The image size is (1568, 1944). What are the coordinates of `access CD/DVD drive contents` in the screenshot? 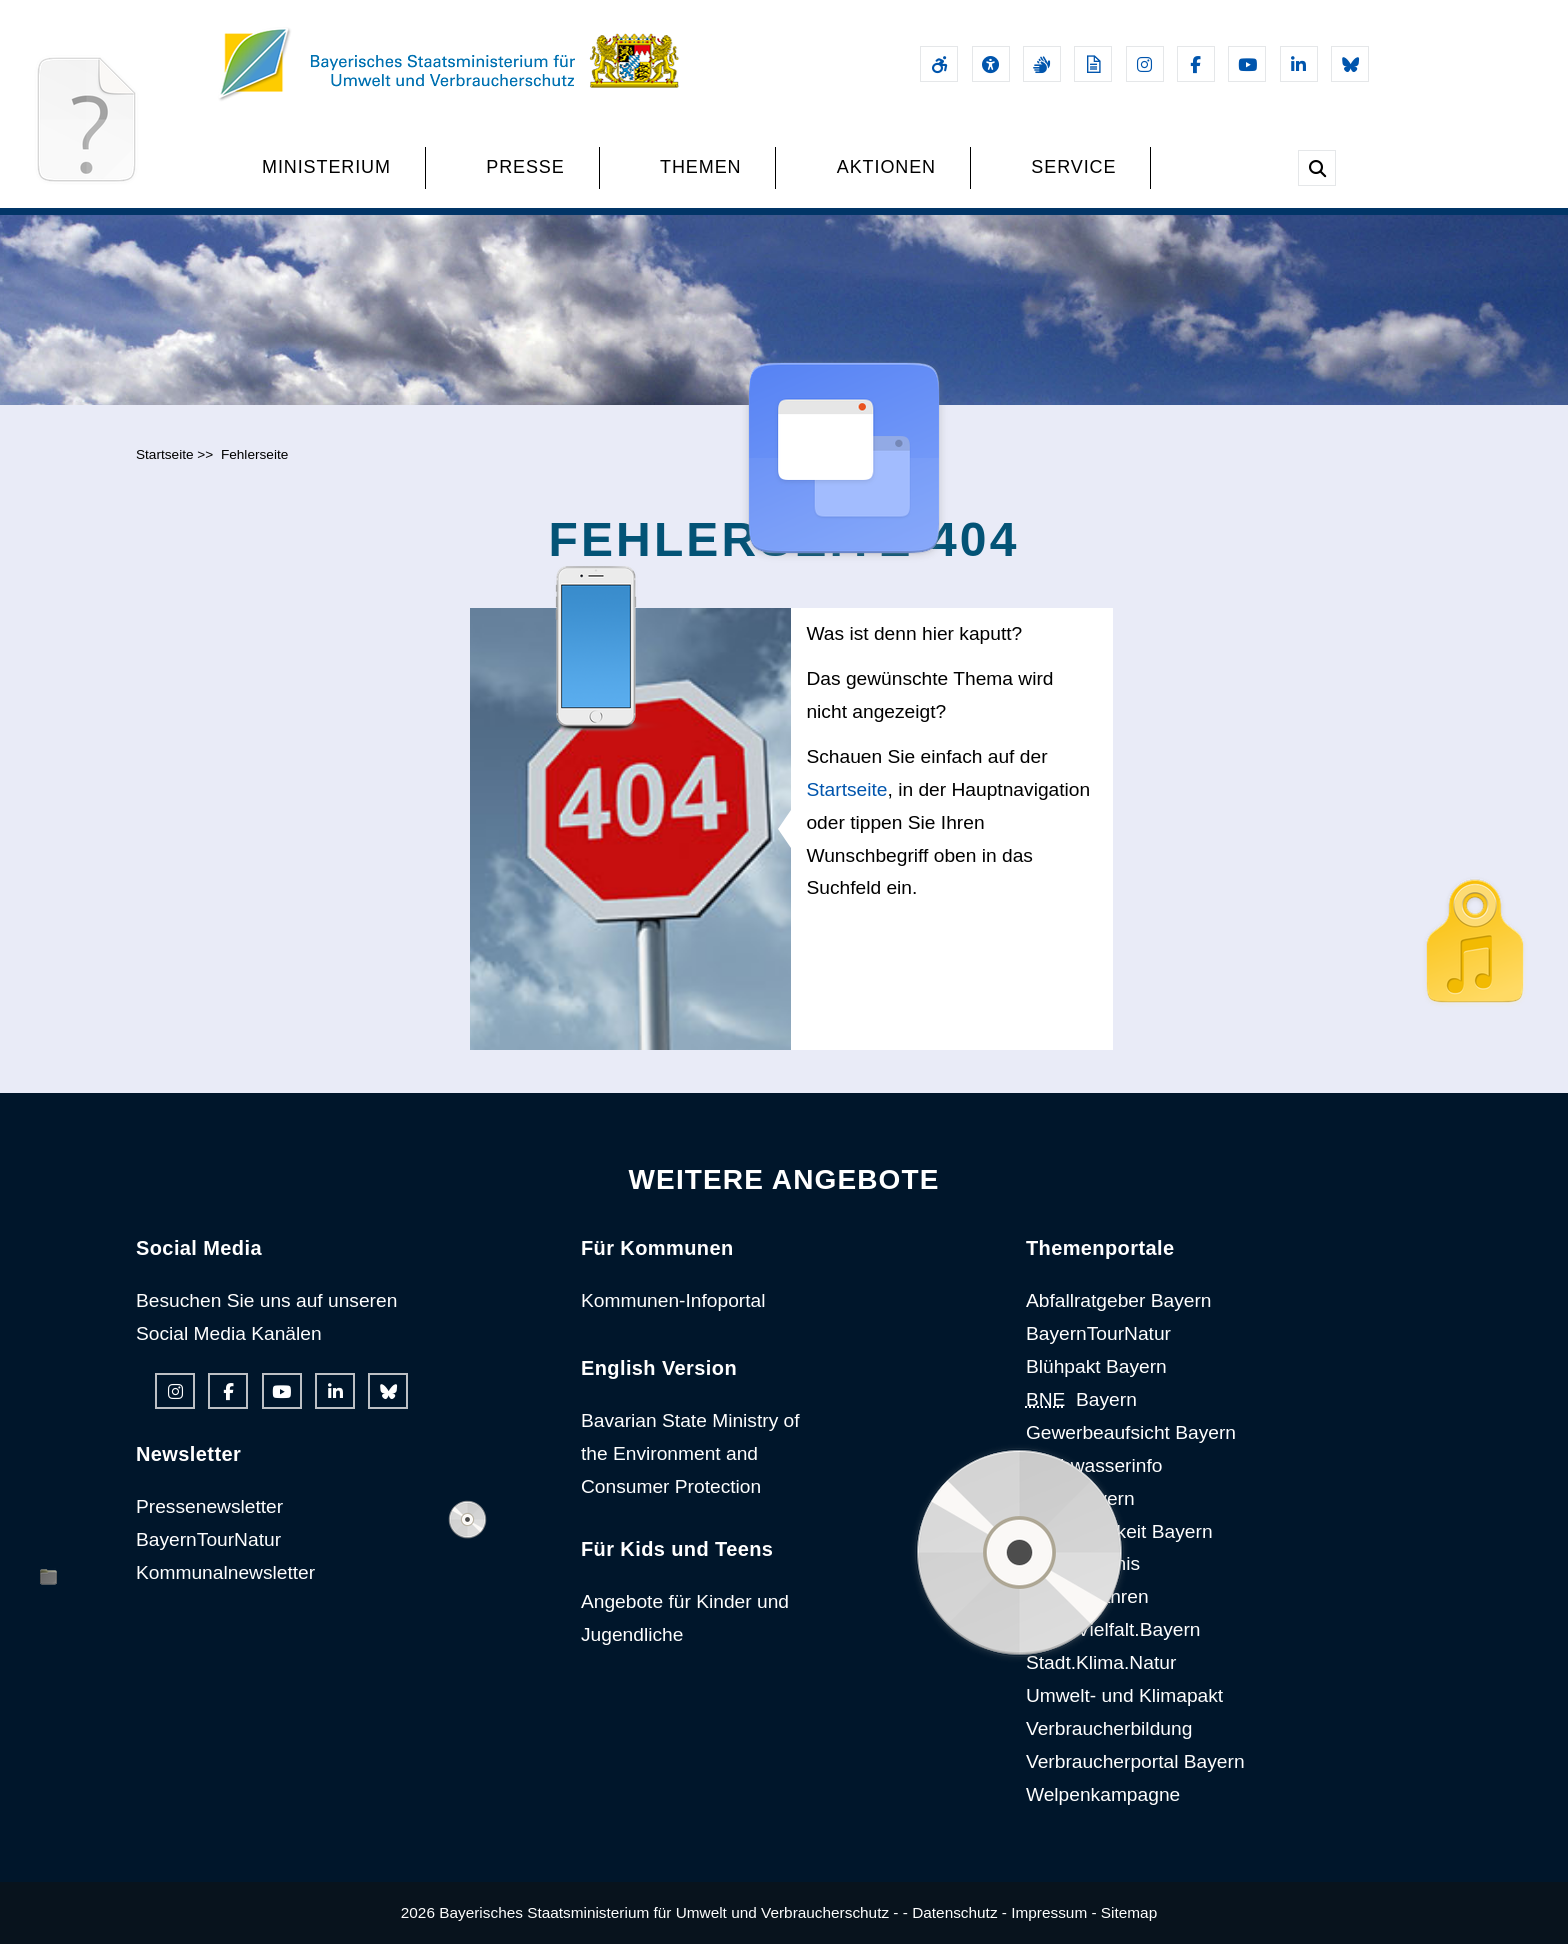 It's located at (1019, 1552).